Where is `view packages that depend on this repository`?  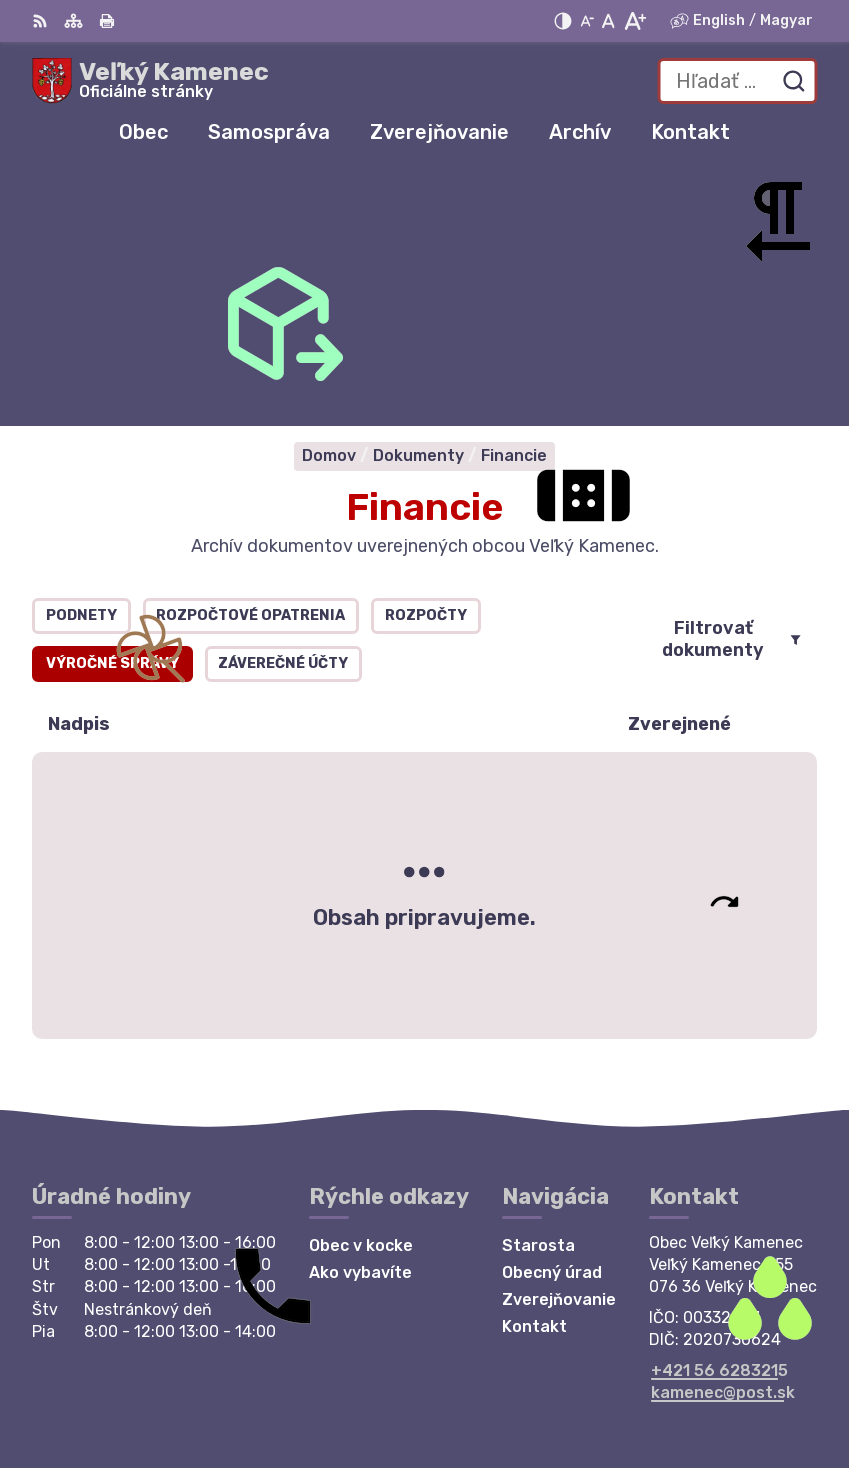
view packages that depend on this repository is located at coordinates (285, 323).